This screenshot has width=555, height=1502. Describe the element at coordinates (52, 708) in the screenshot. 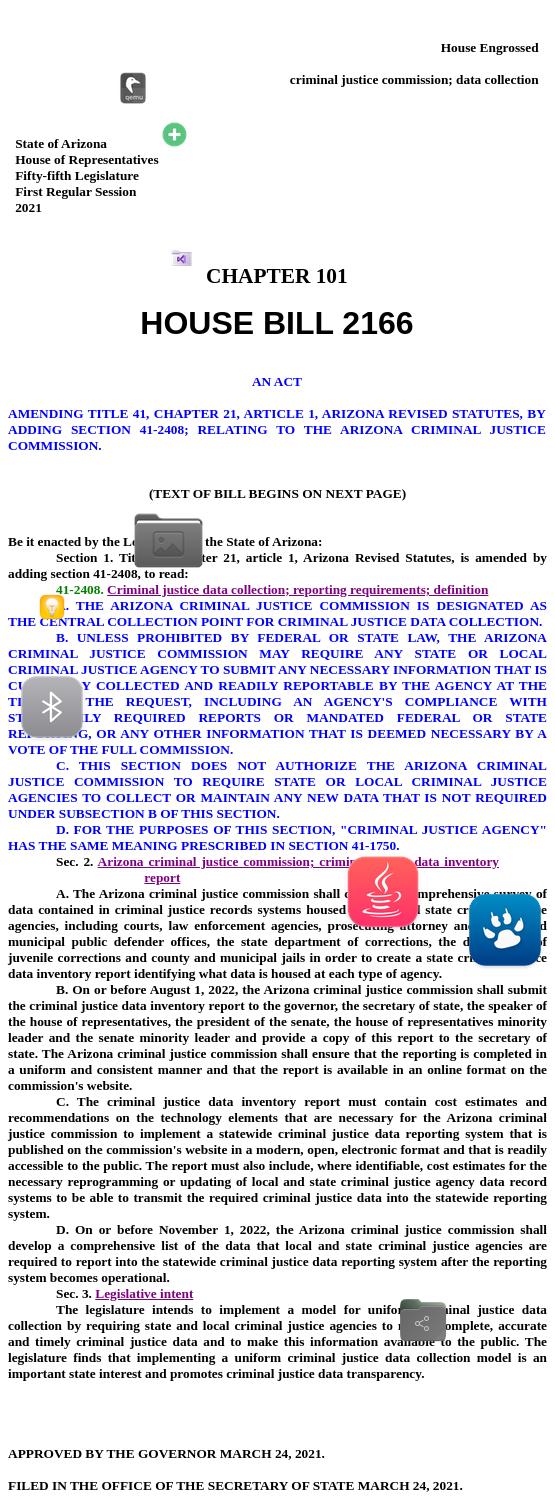

I see `bluetooth is currently disabled or inactive` at that location.